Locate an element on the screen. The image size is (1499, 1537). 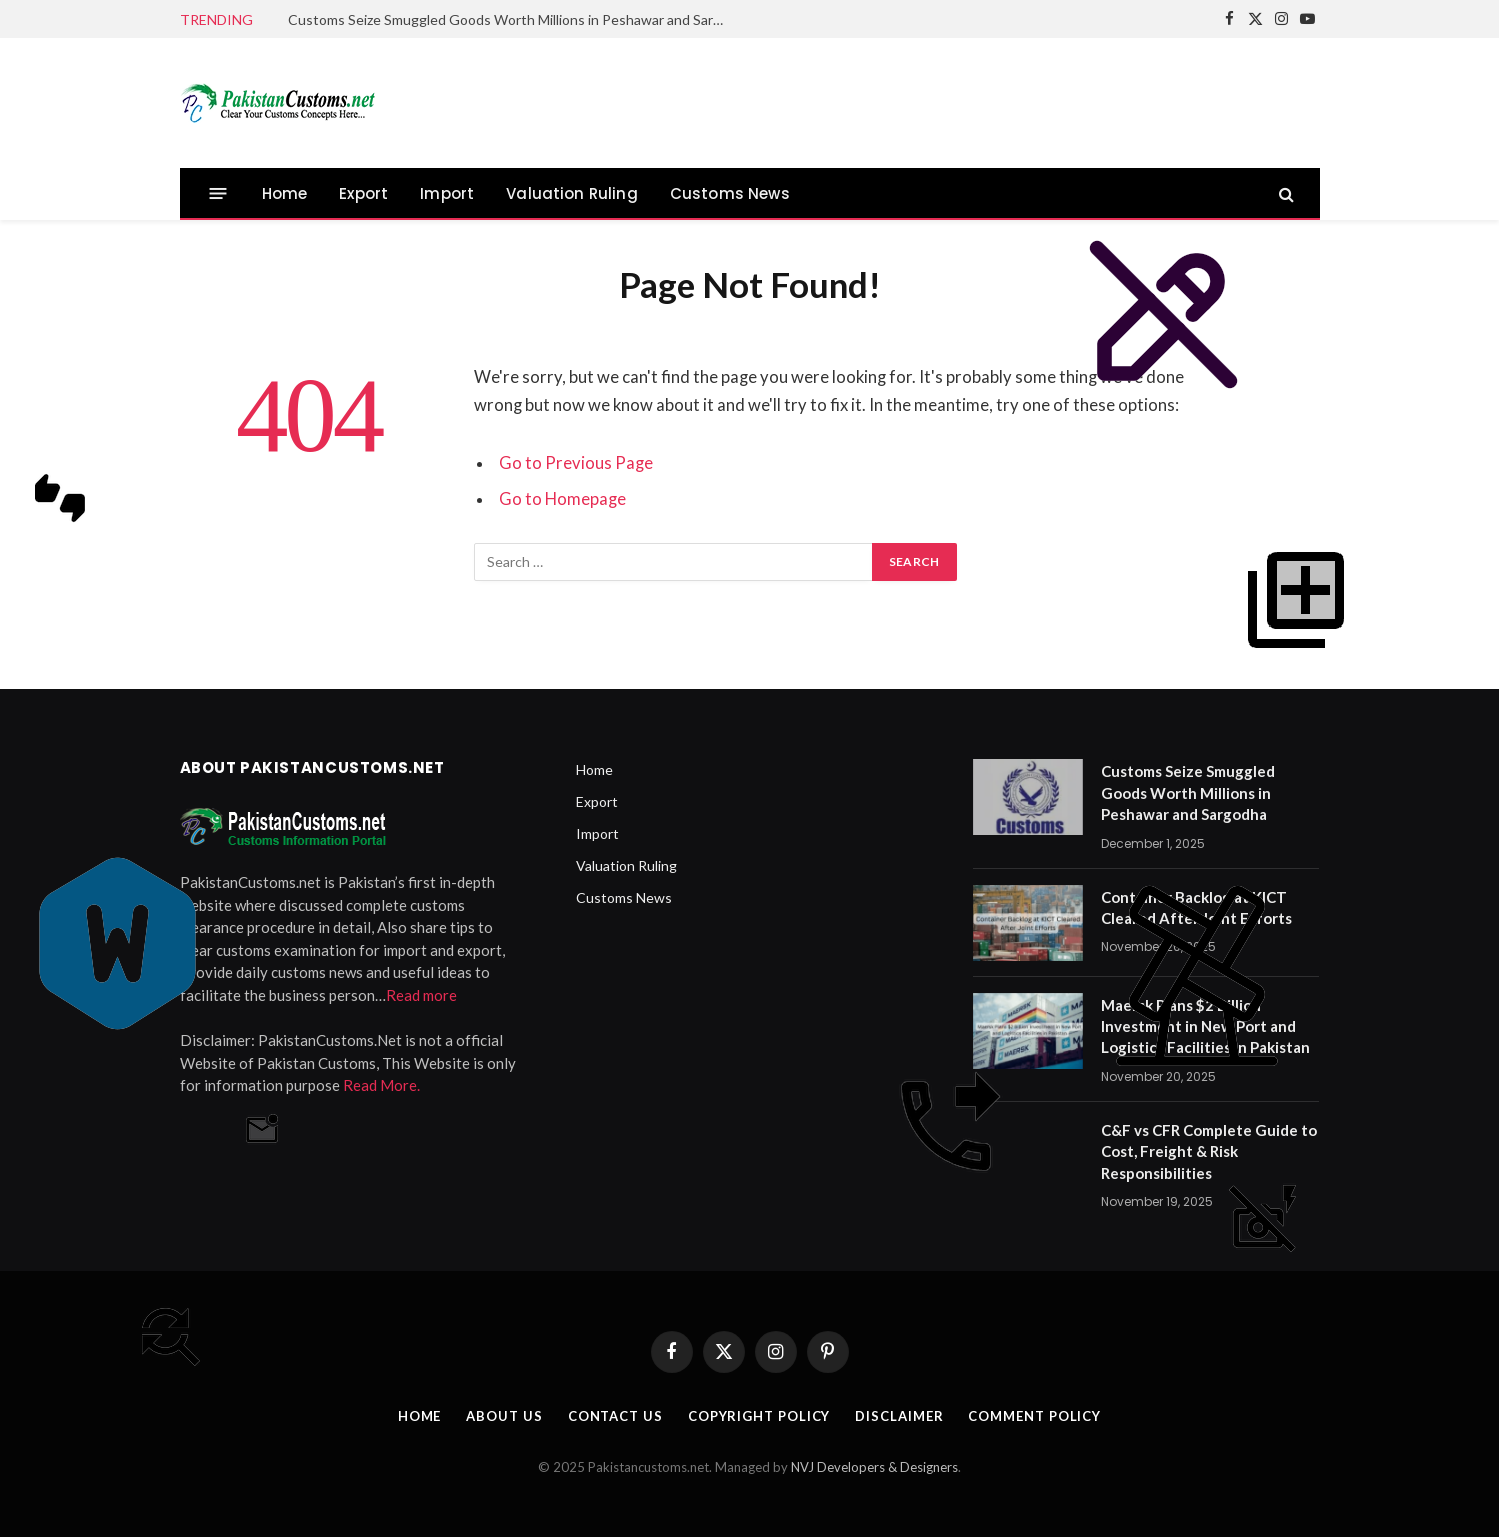
disable camera flash is located at coordinates (1264, 1216).